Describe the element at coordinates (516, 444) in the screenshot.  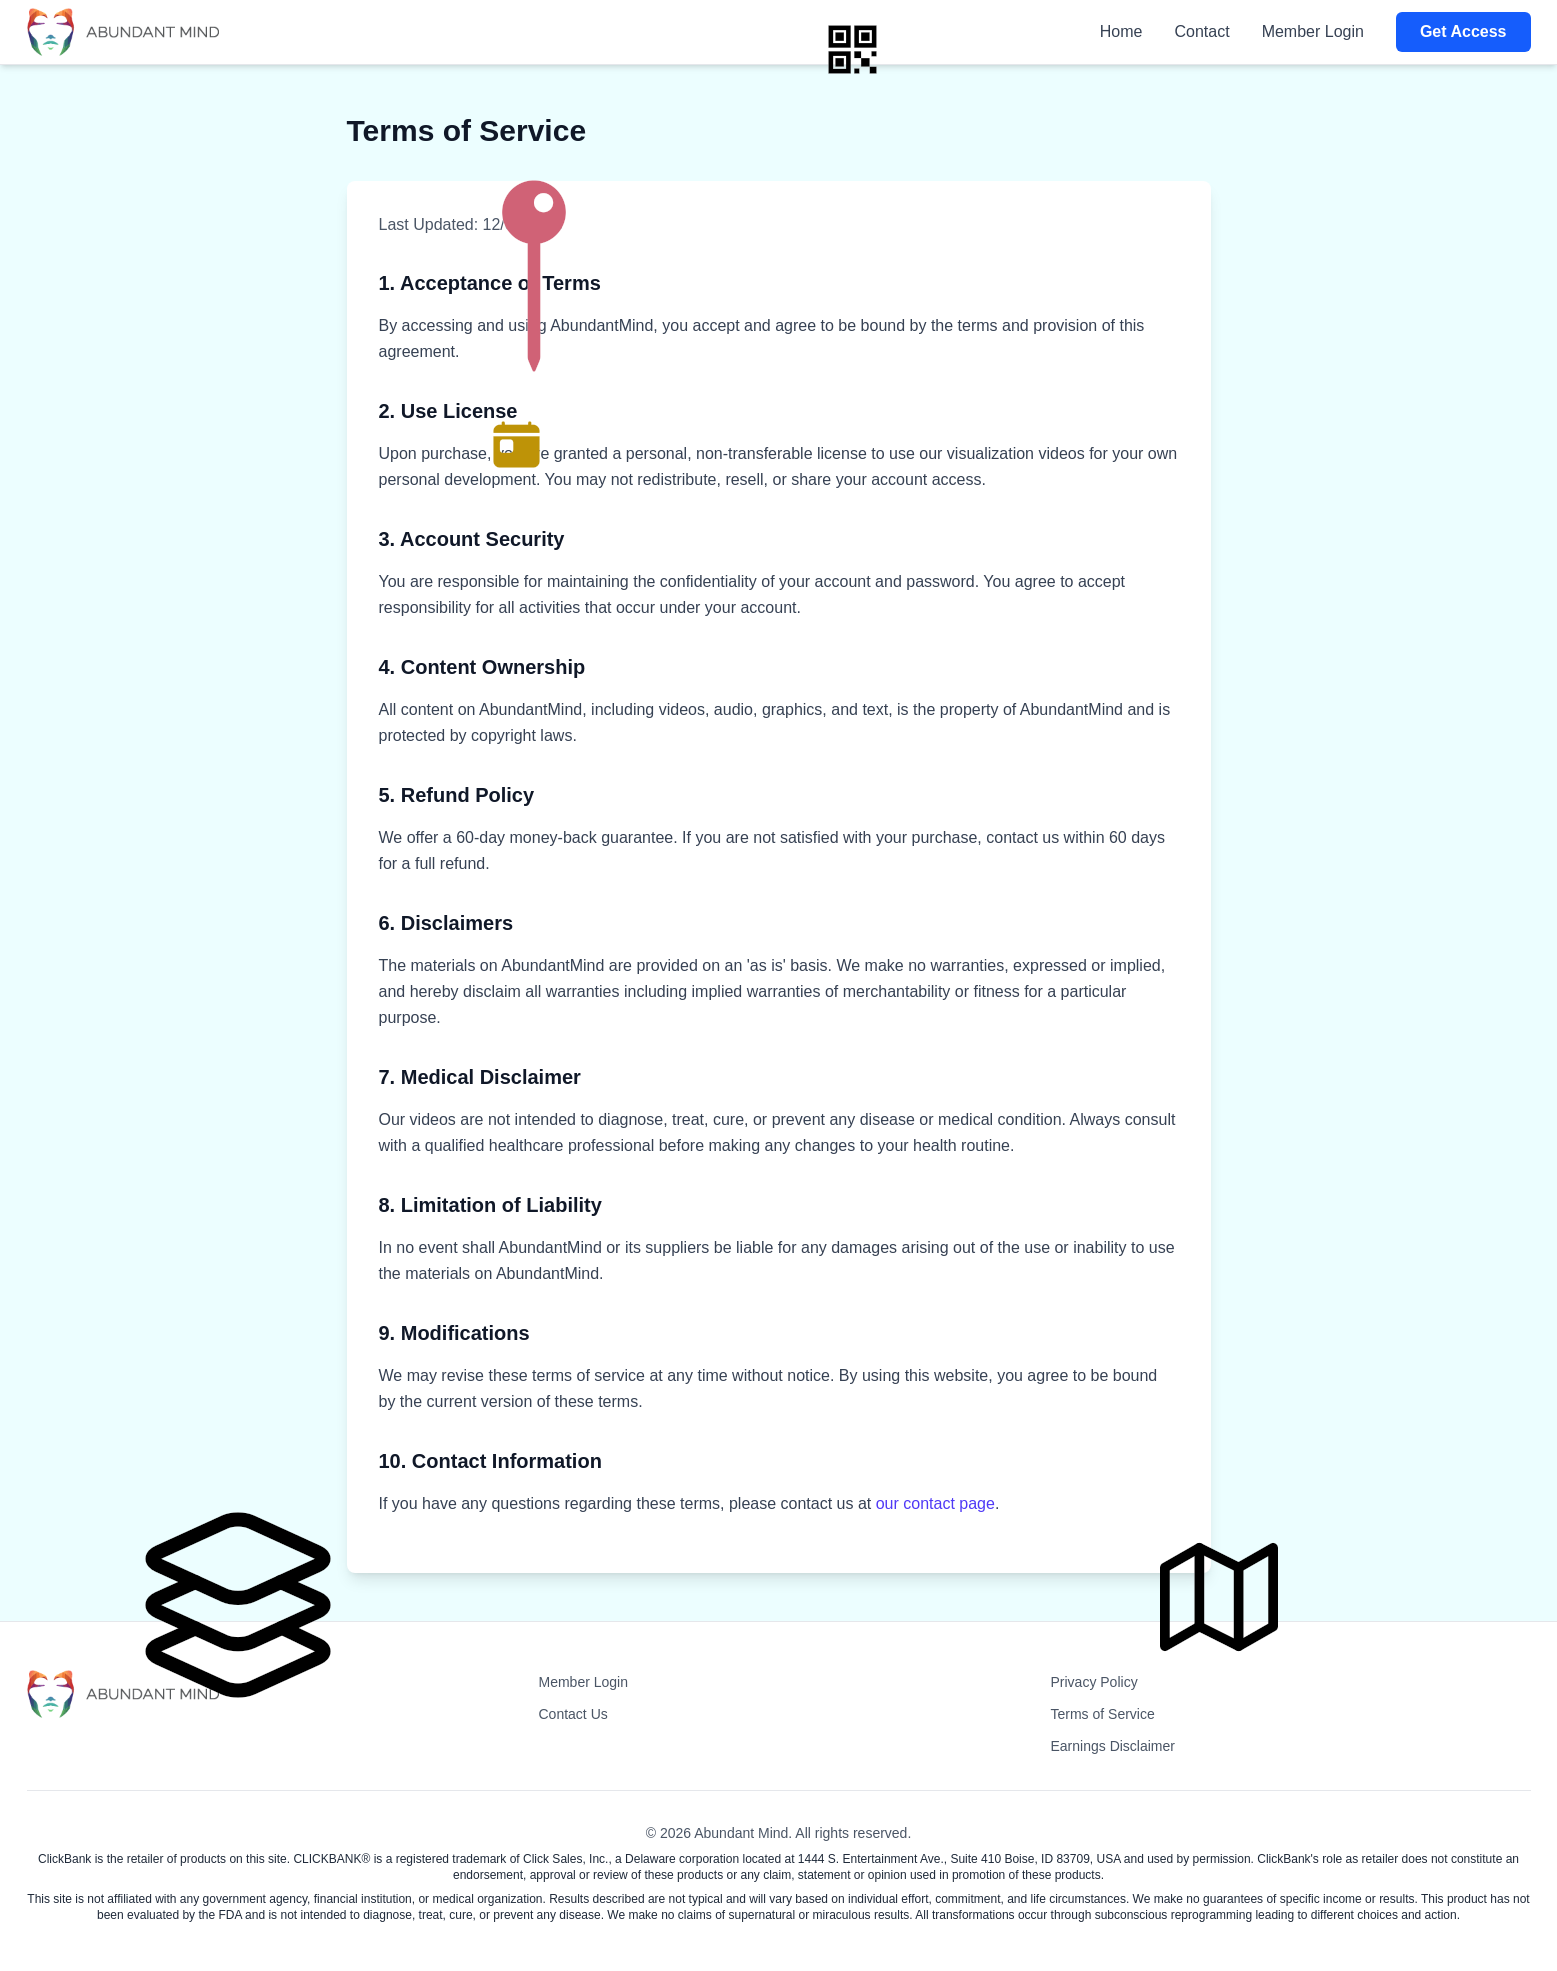
I see `view today's date or events` at that location.